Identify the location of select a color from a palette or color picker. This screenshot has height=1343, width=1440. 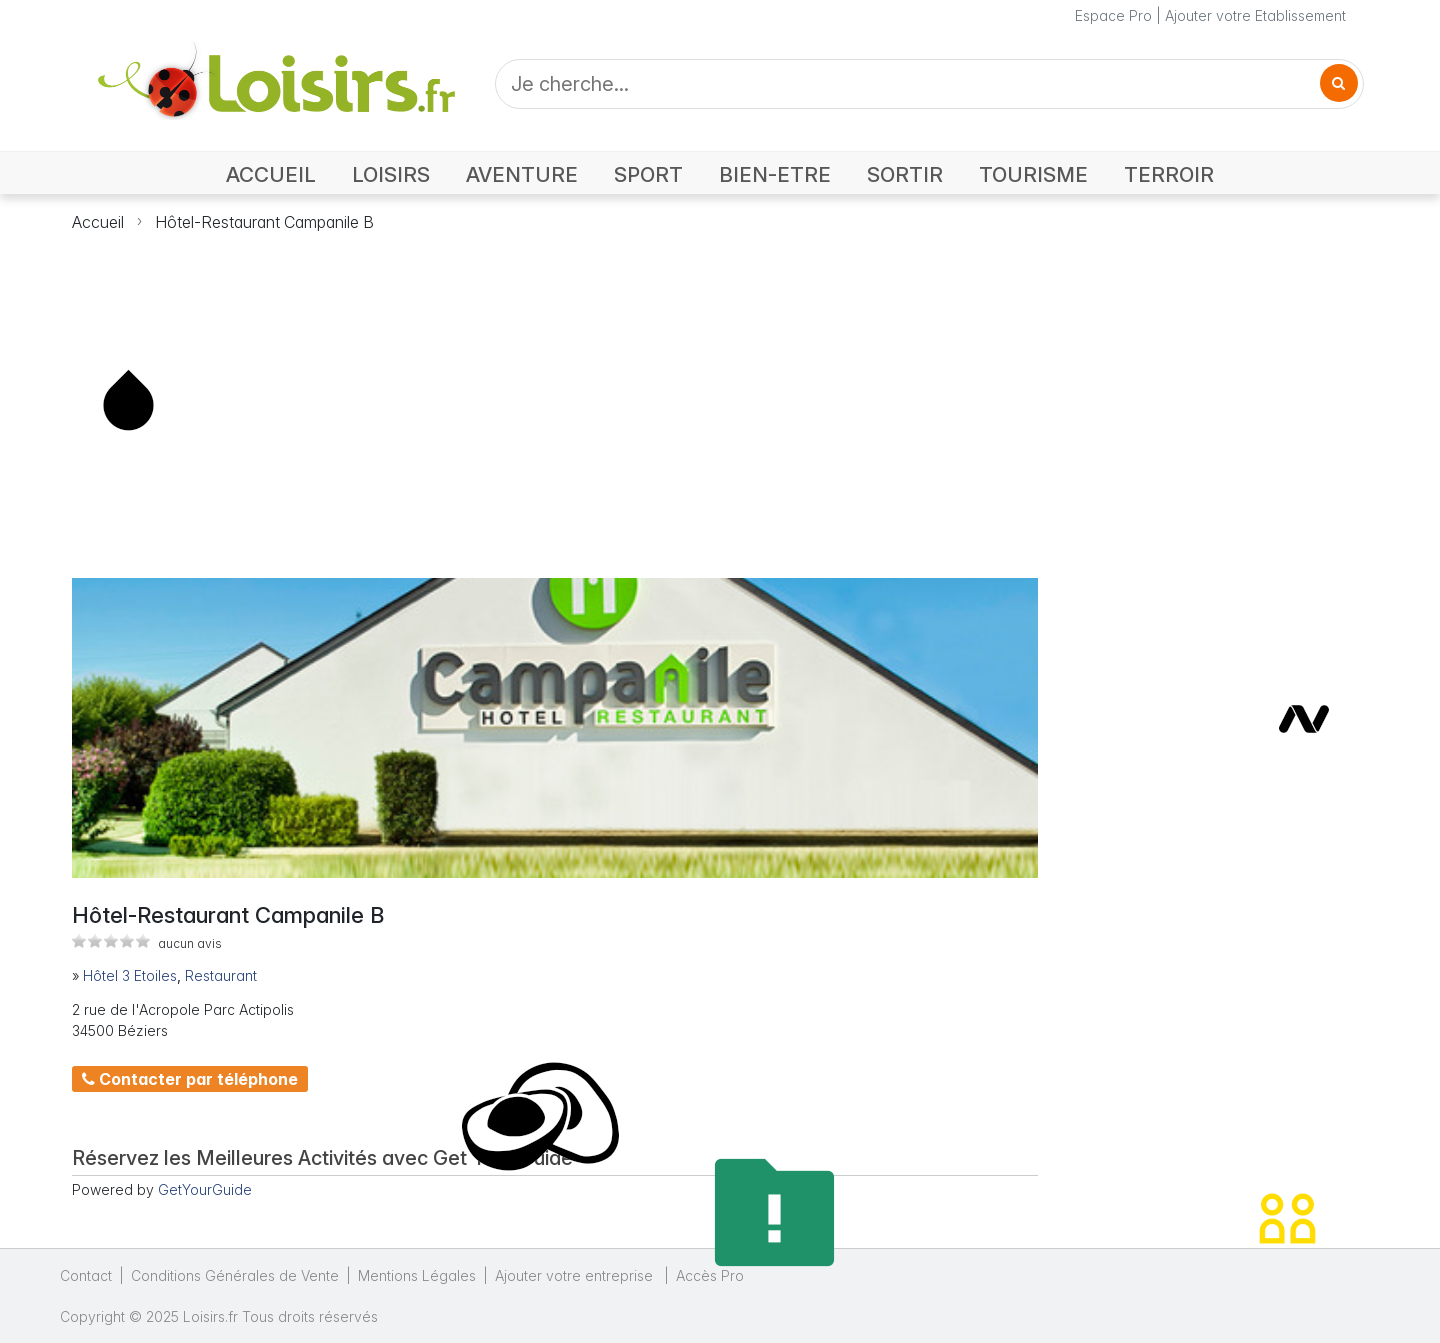
(128, 402).